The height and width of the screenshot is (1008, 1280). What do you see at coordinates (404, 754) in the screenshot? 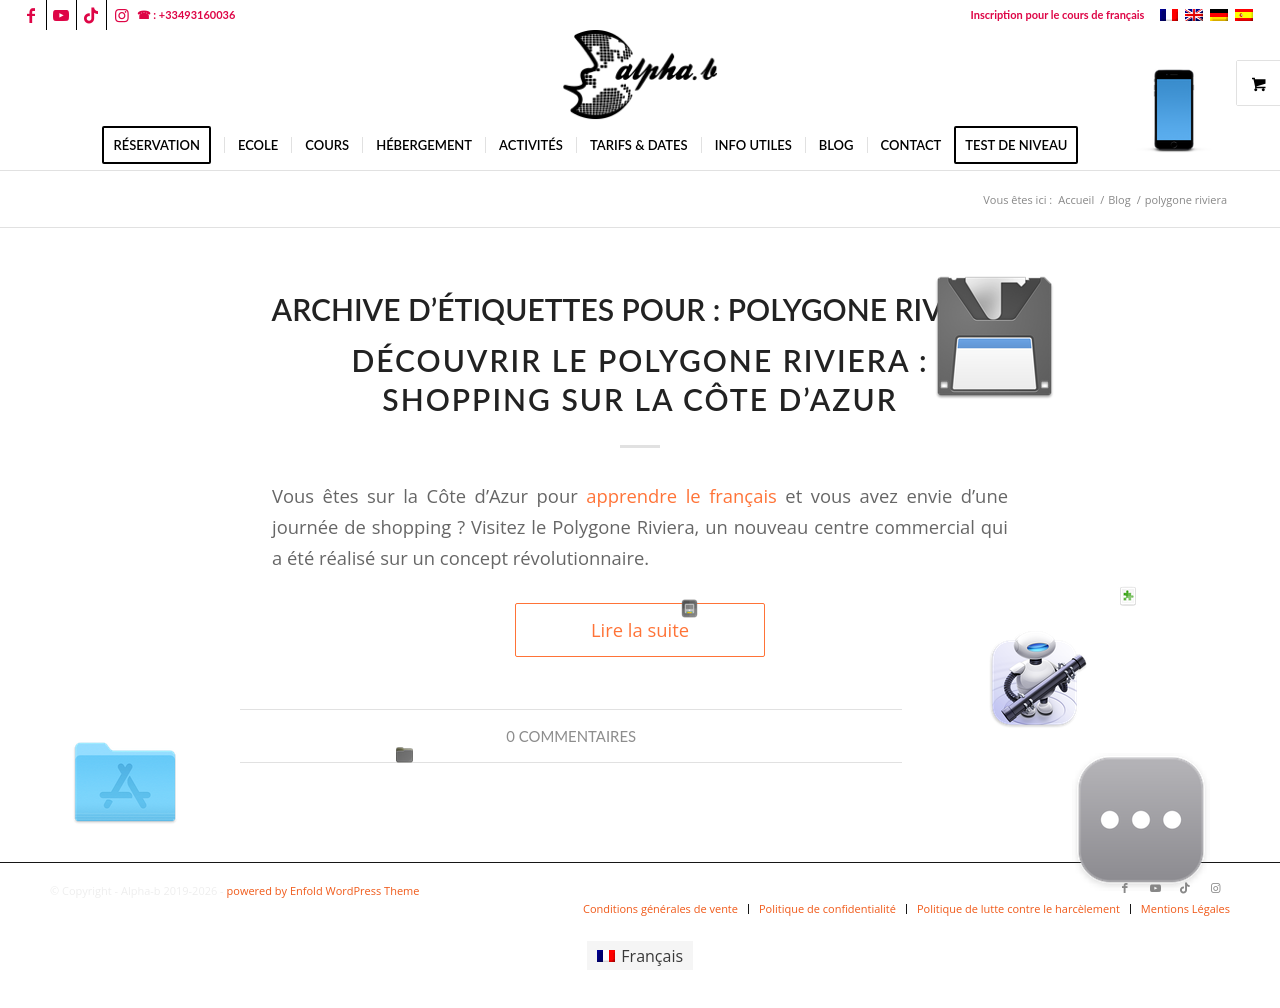
I see `open a folder to view its contents` at bounding box center [404, 754].